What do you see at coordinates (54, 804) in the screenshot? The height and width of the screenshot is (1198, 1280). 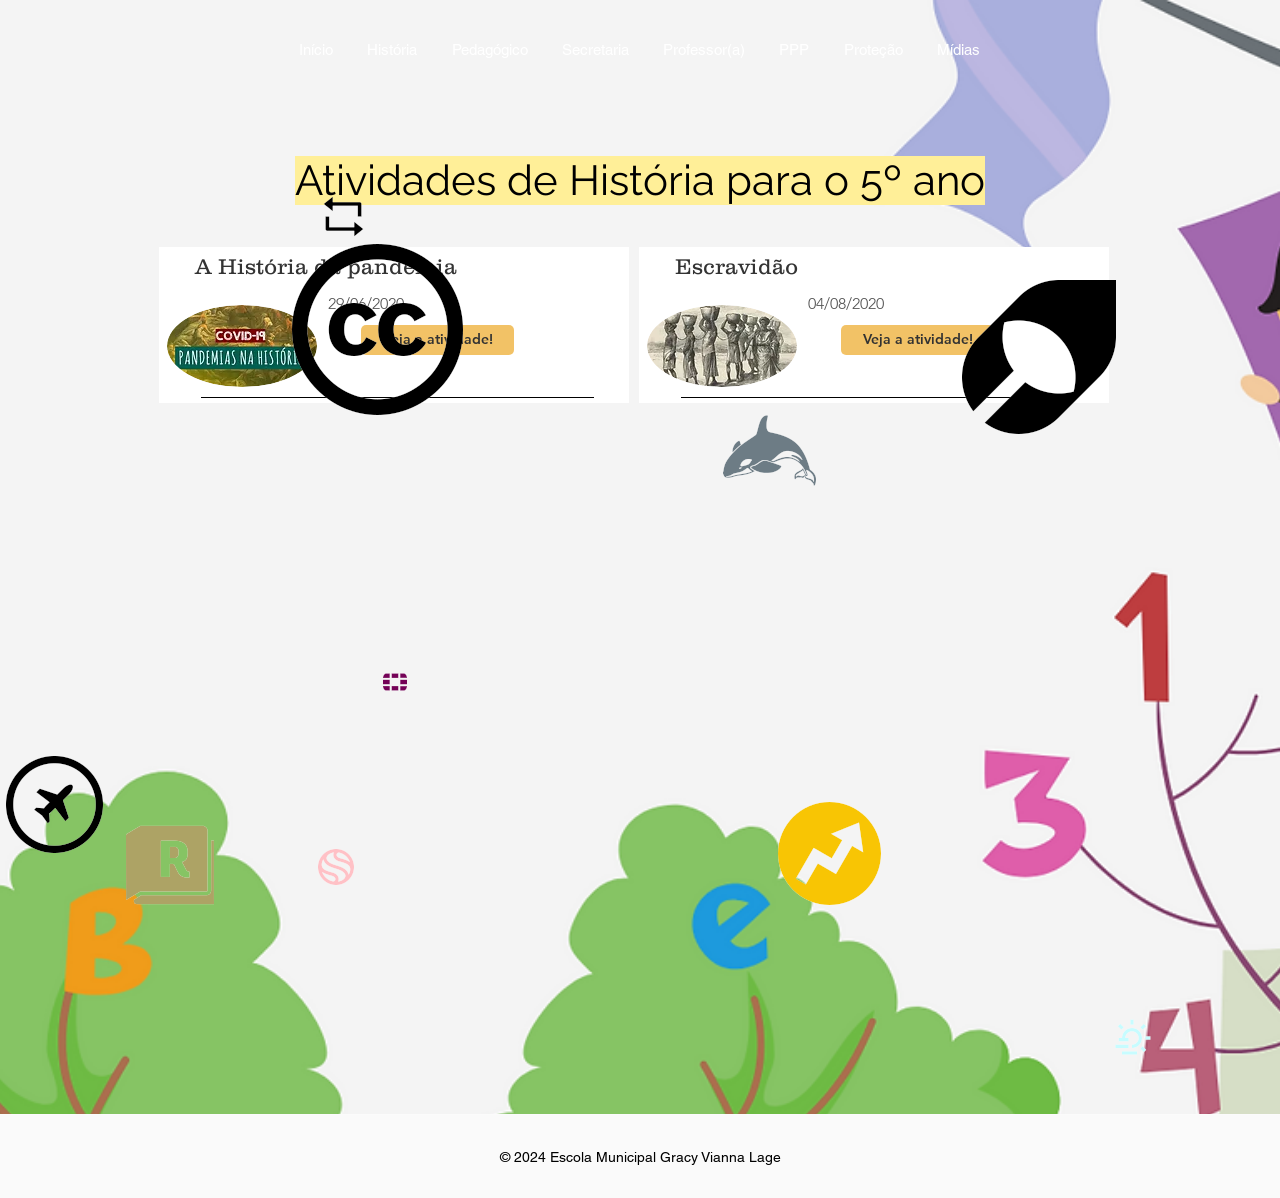 I see `cockpit server management application logo` at bounding box center [54, 804].